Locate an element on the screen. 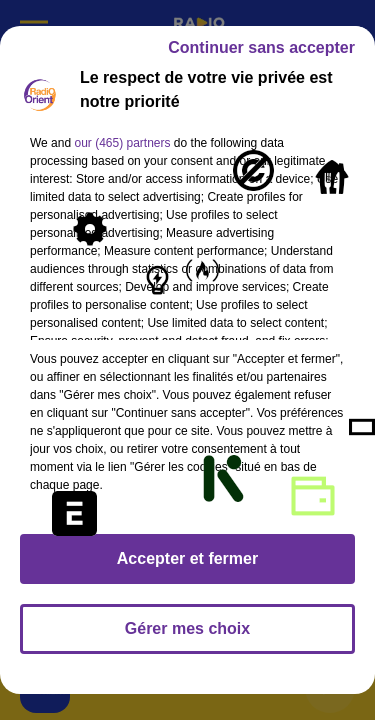 The width and height of the screenshot is (375, 720). open ERPNext application is located at coordinates (74, 513).